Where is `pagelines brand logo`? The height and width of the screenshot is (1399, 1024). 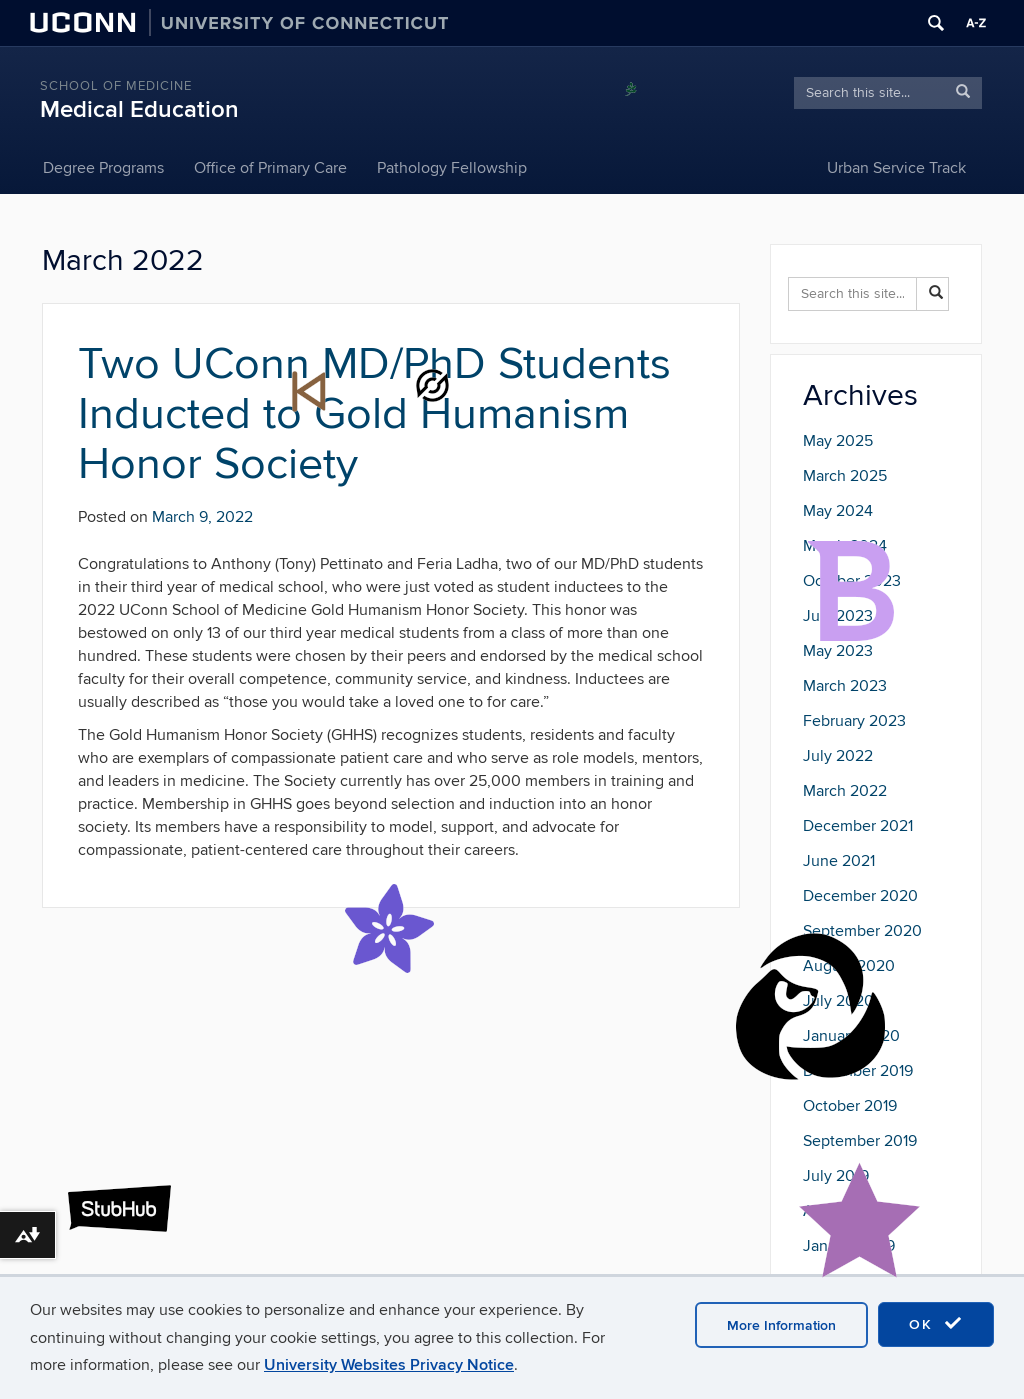 pagelines brand logo is located at coordinates (631, 89).